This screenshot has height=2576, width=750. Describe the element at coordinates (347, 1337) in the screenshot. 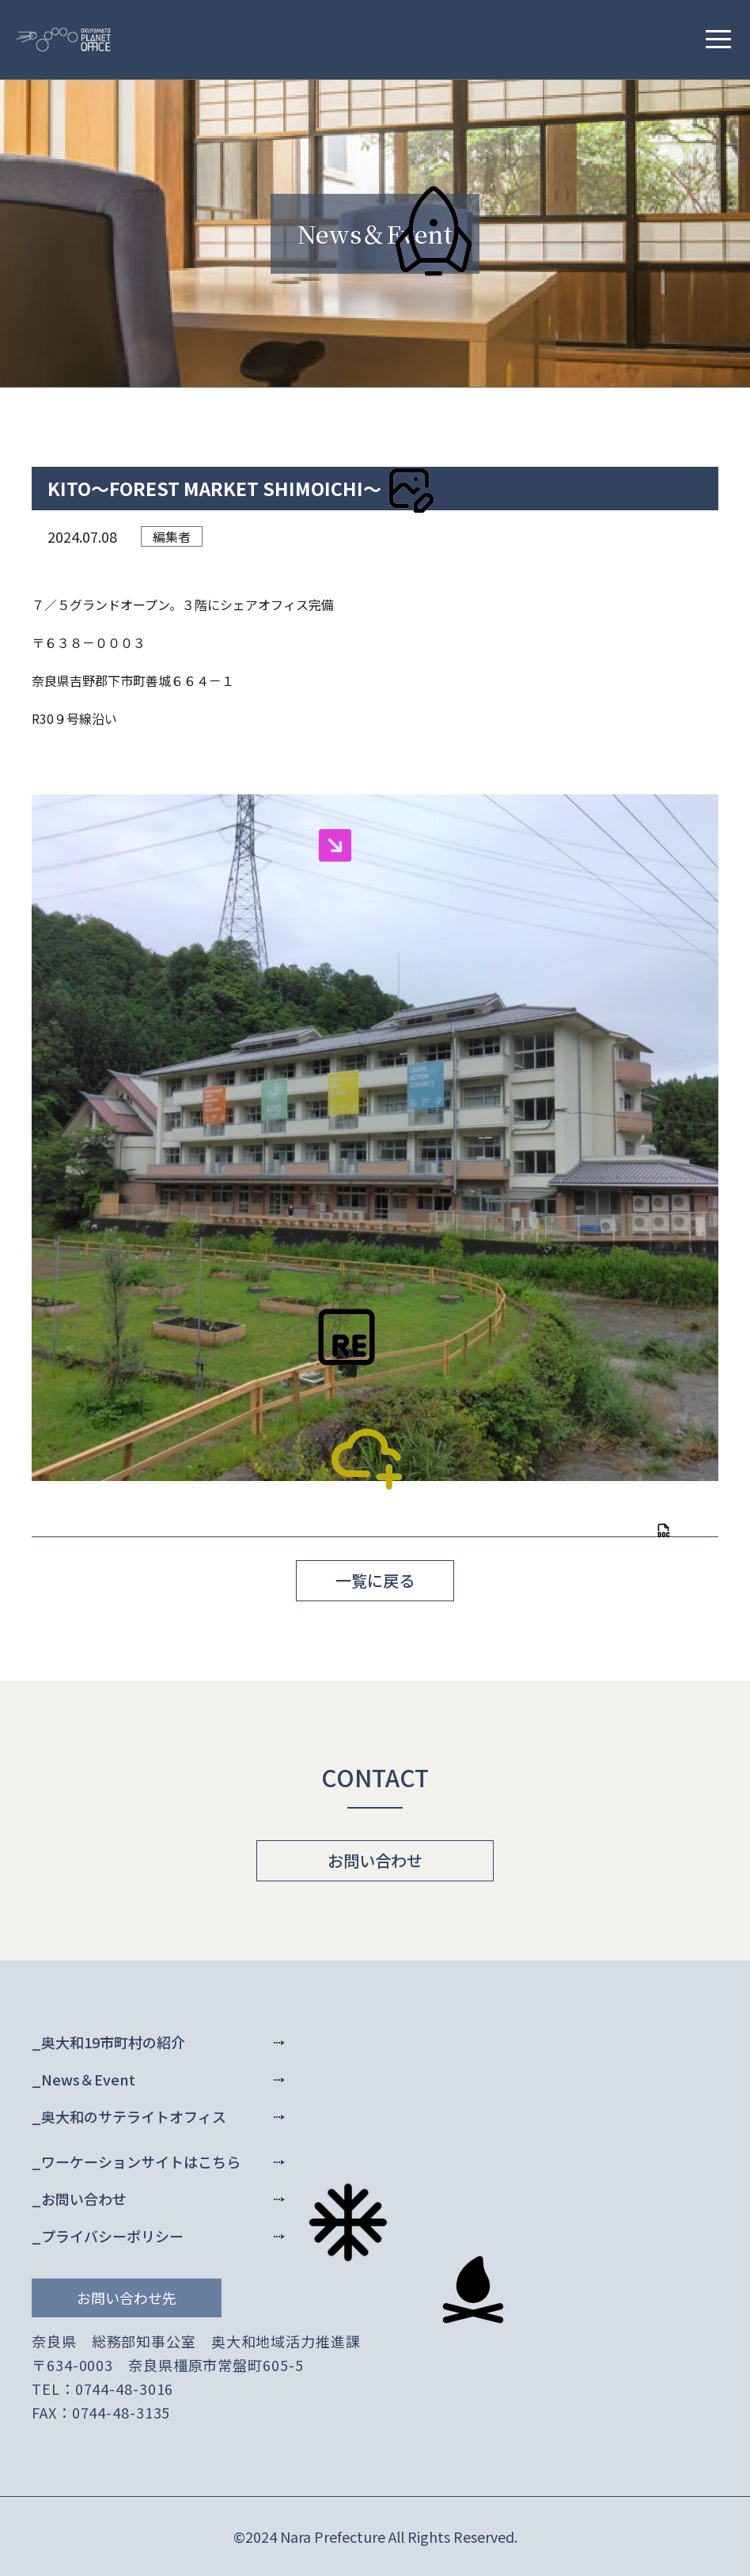

I see `ReasonML programming language logo` at that location.